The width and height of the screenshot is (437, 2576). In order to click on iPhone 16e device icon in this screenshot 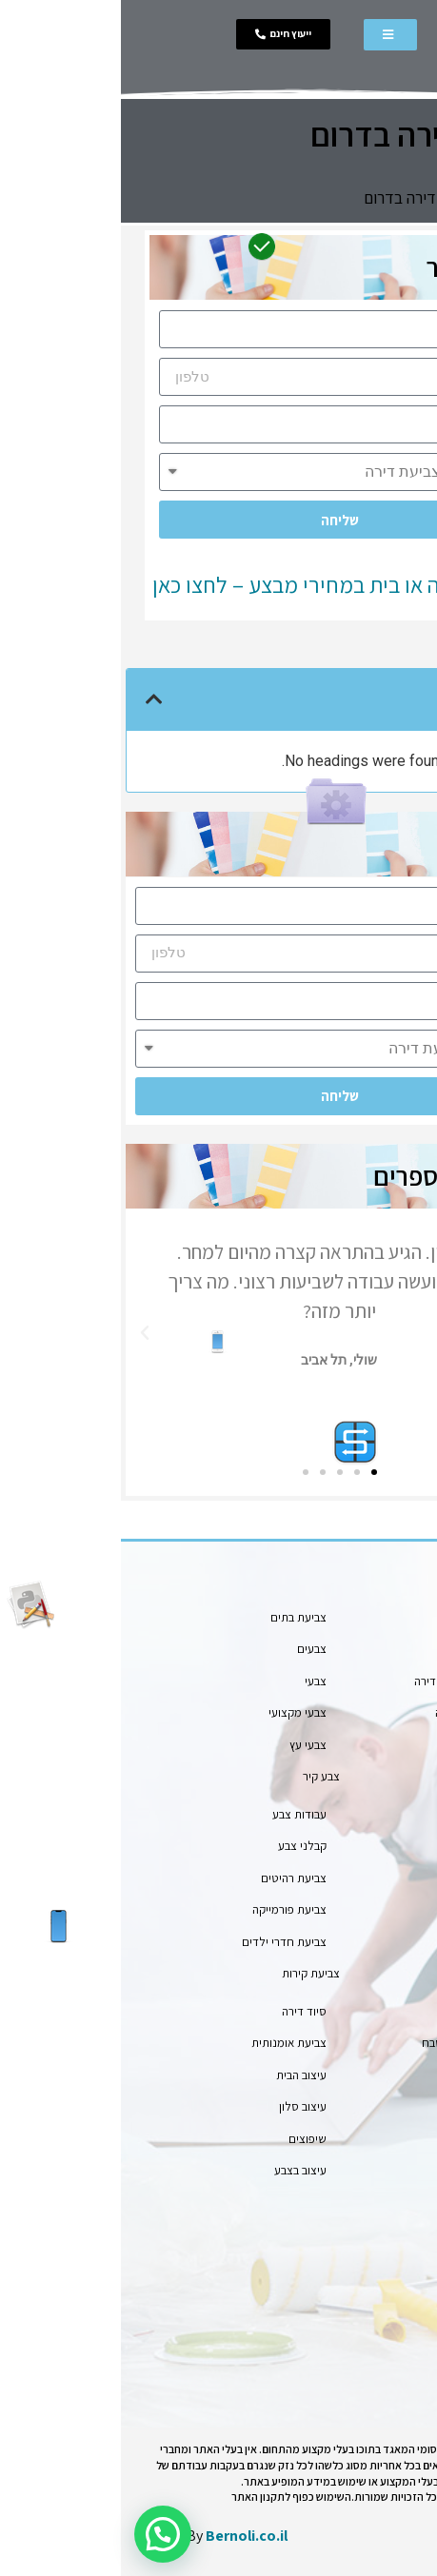, I will do `click(58, 1926)`.